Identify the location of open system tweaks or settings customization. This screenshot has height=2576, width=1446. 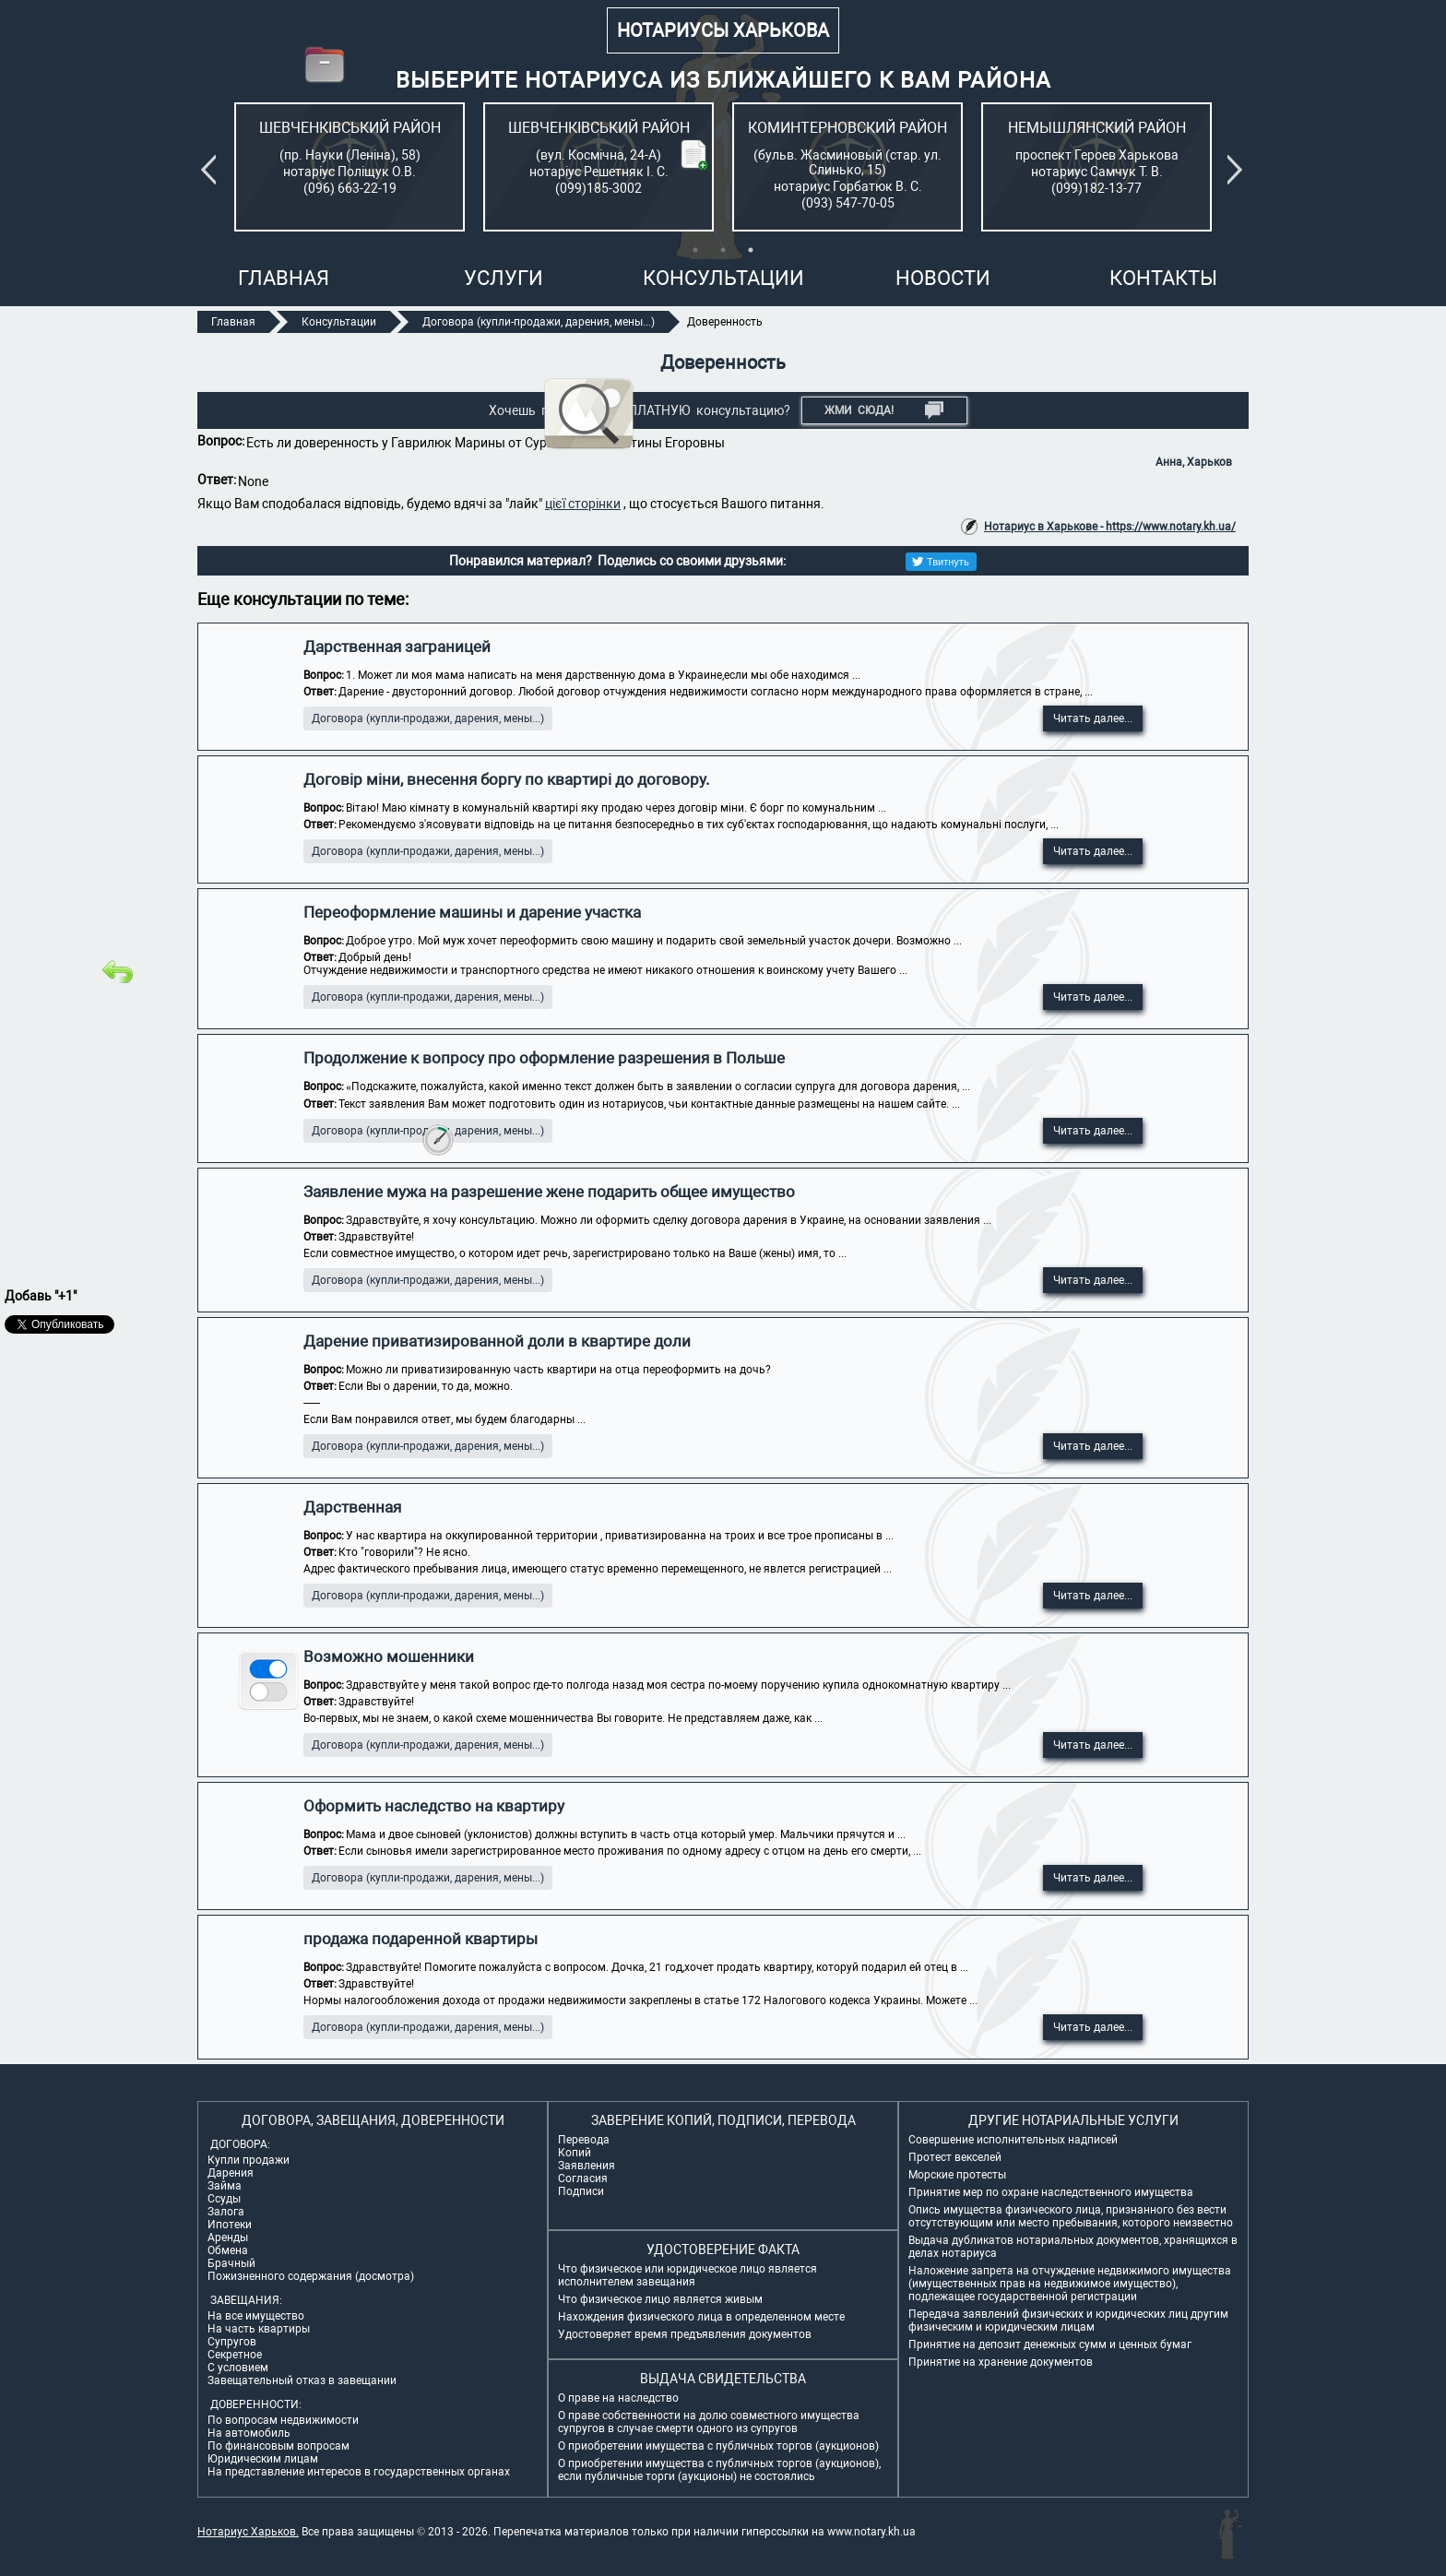
(268, 1680).